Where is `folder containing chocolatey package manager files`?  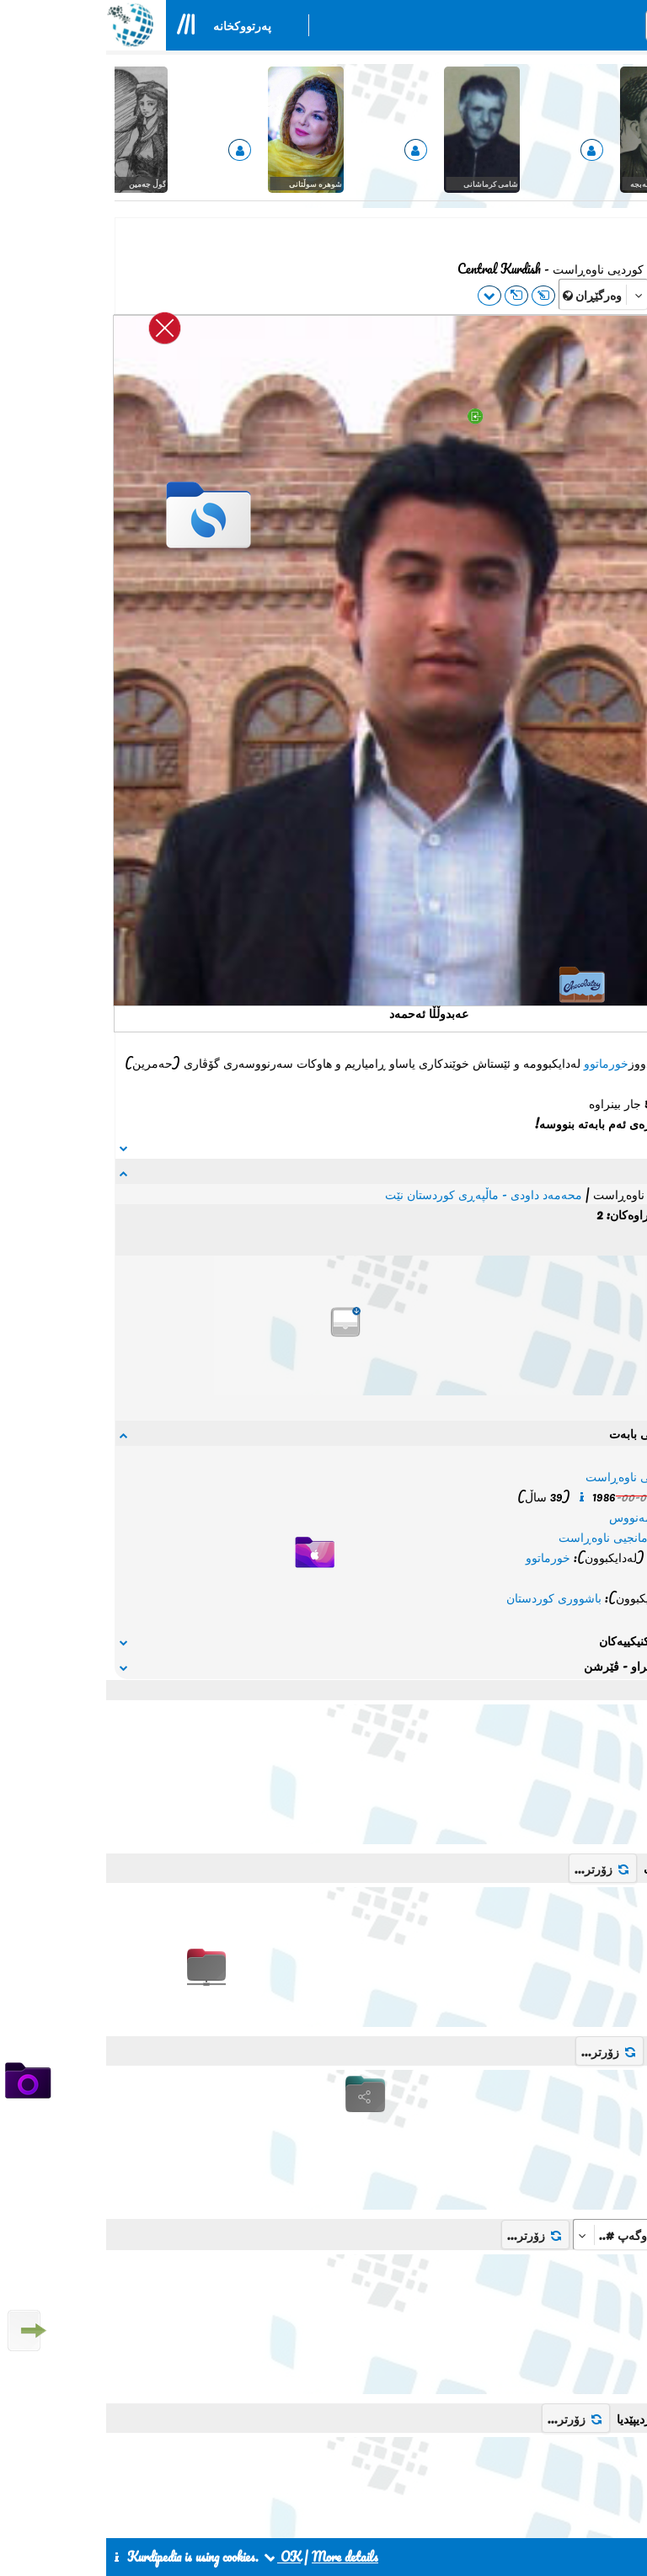
folder containing chocolatey package manager files is located at coordinates (581, 985).